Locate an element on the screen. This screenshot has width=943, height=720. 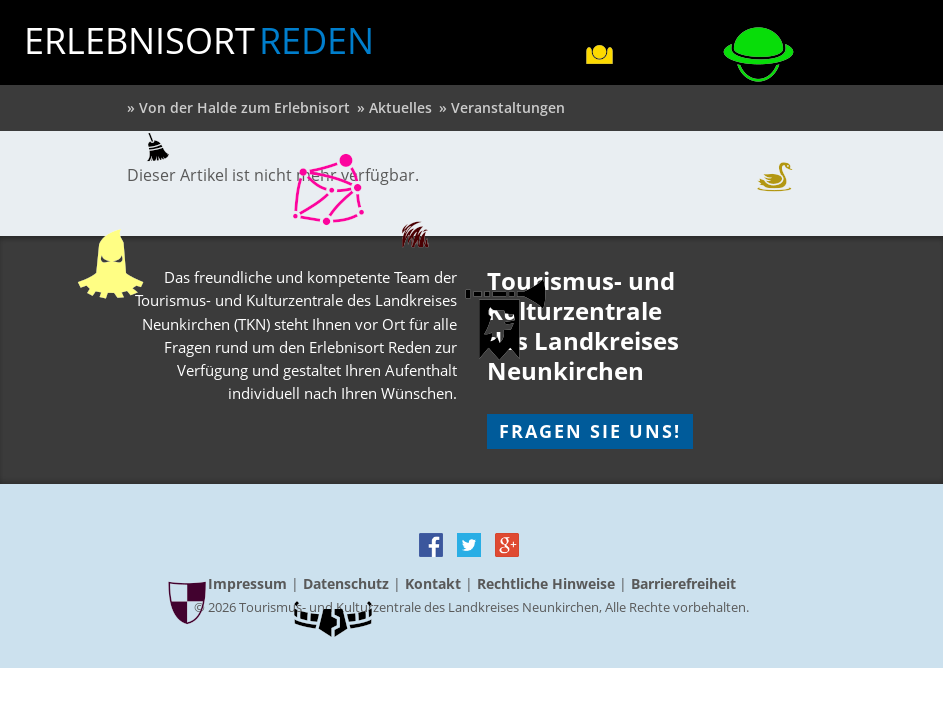
decorative swan icon for nature or wildlife themed games is located at coordinates (775, 178).